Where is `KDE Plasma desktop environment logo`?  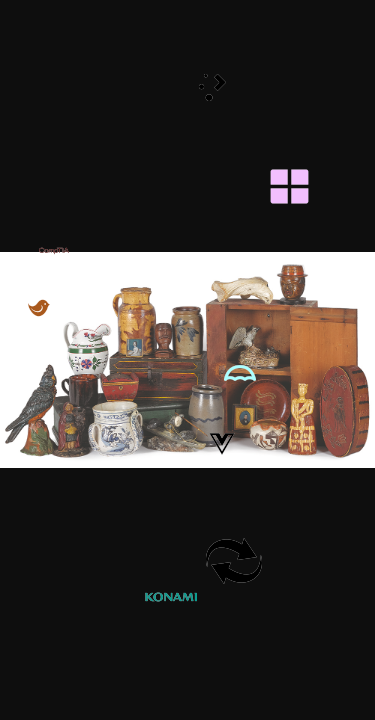
KDE Plasma desktop environment logo is located at coordinates (212, 87).